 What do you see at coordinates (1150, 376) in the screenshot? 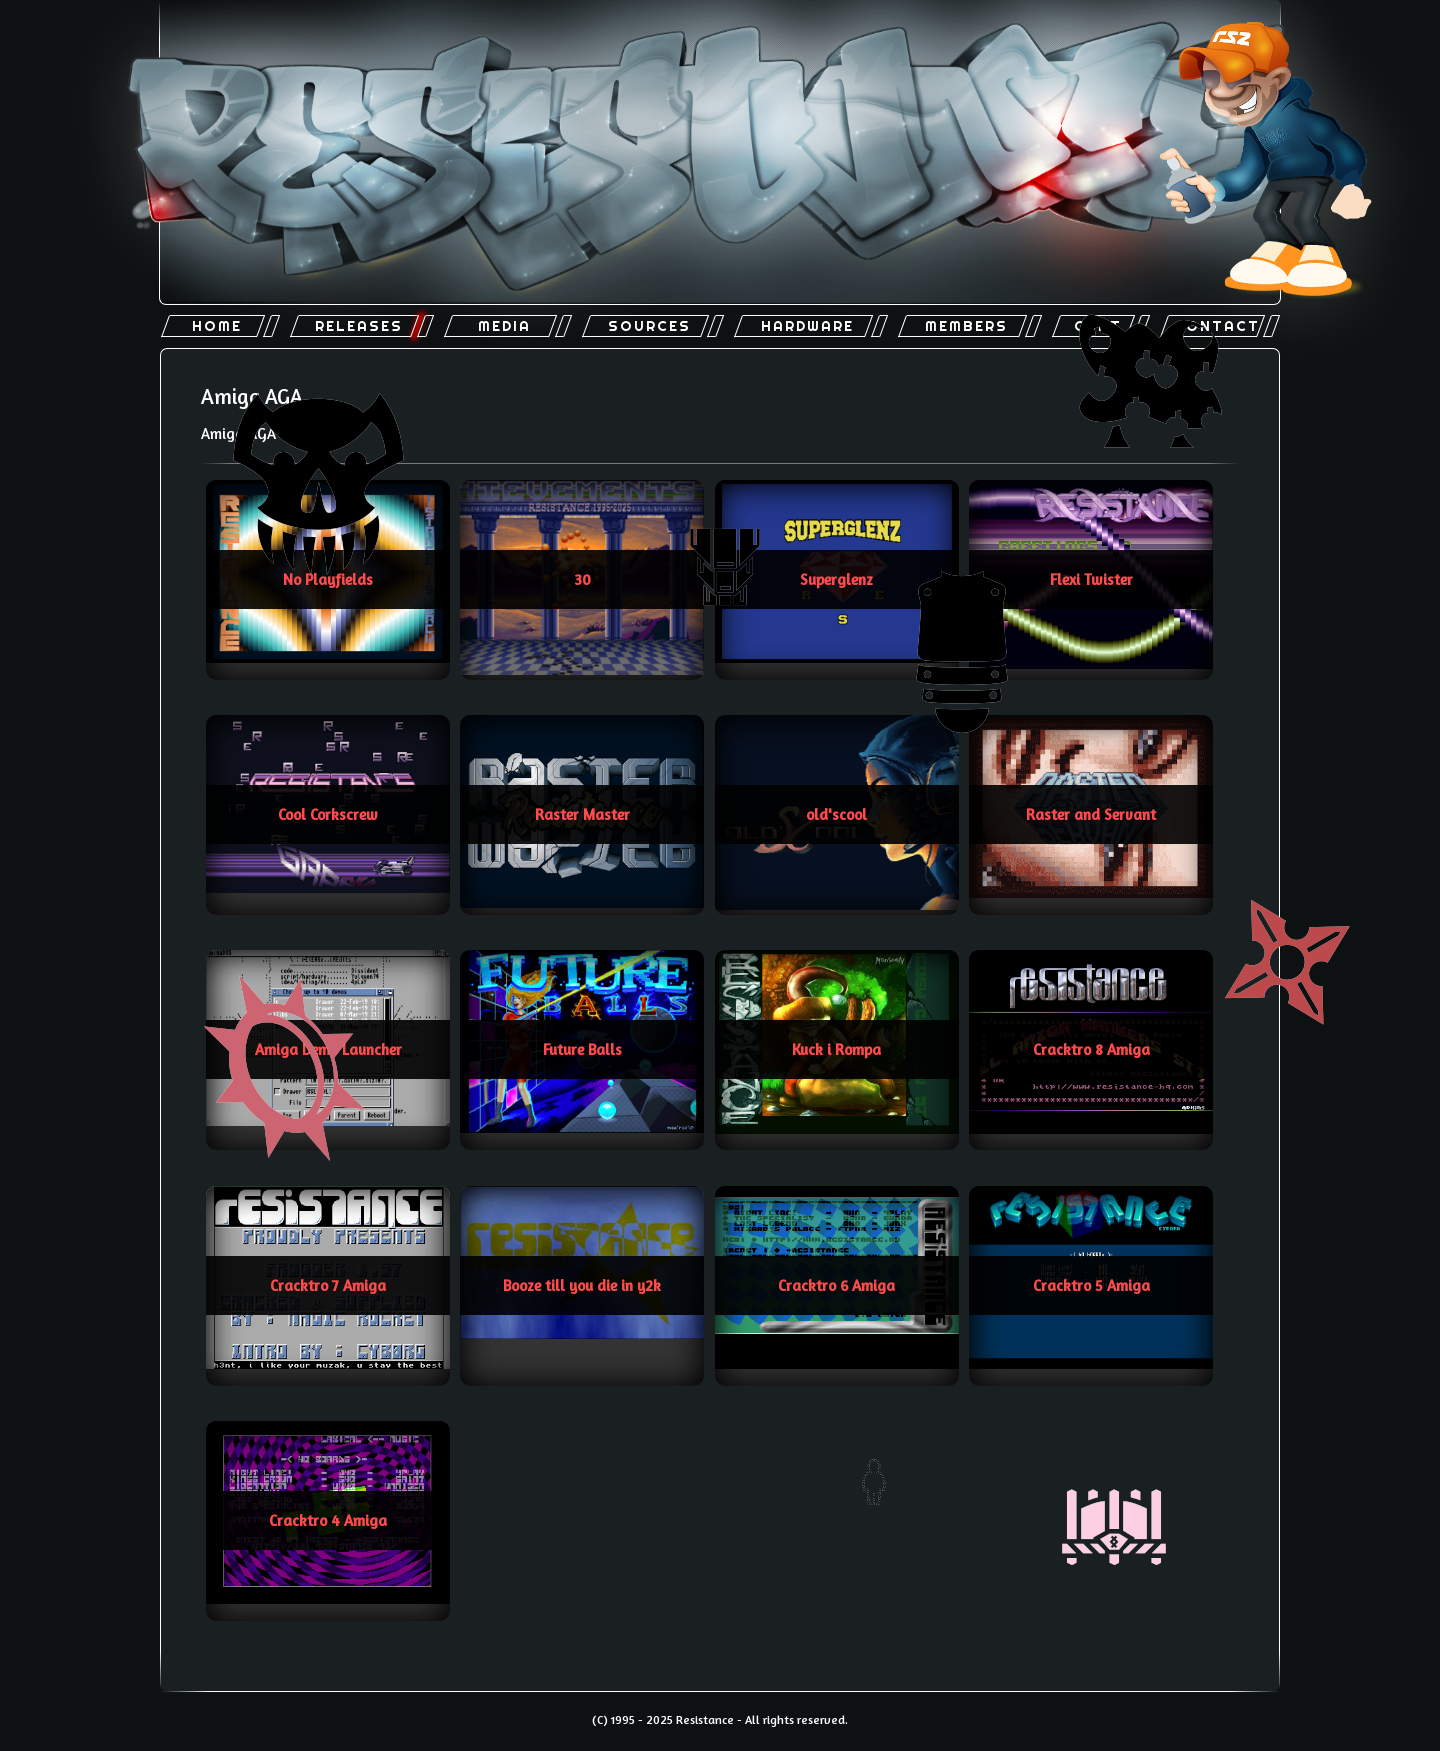
I see `collect or harvest berries` at bounding box center [1150, 376].